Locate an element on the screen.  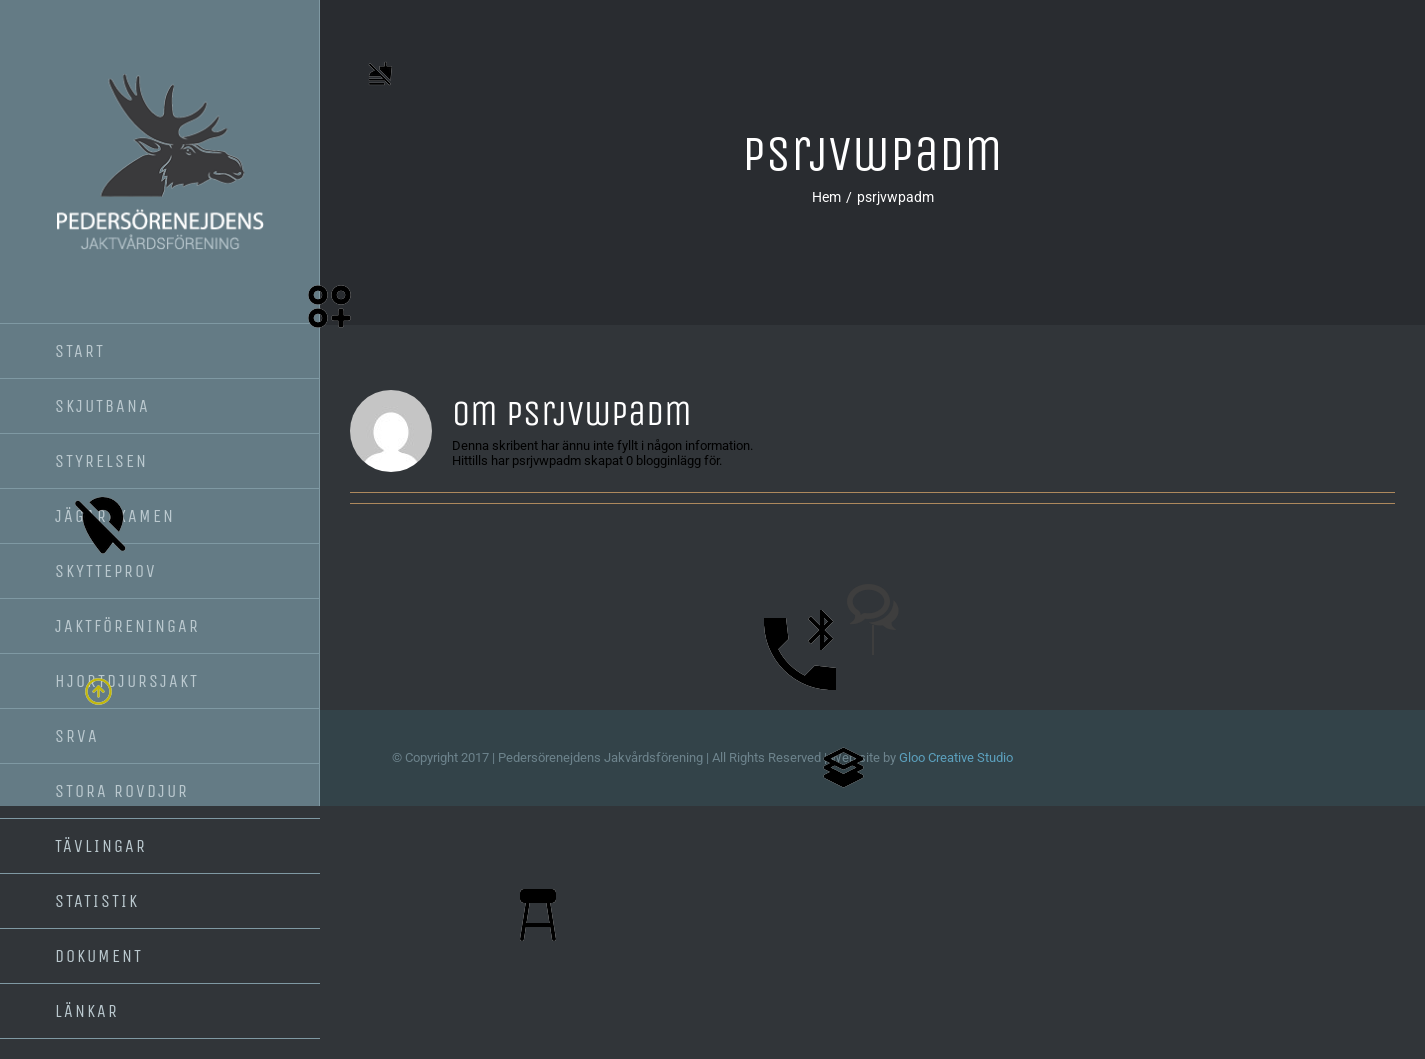
disable location services is located at coordinates (103, 526).